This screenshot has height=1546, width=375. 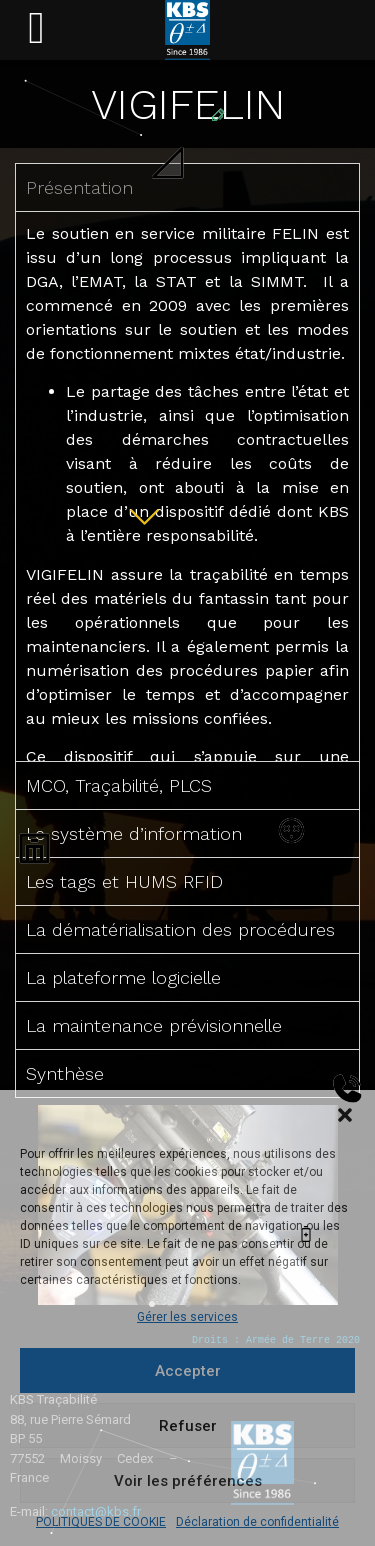 What do you see at coordinates (170, 165) in the screenshot?
I see `adjust notch or display cutout settings` at bounding box center [170, 165].